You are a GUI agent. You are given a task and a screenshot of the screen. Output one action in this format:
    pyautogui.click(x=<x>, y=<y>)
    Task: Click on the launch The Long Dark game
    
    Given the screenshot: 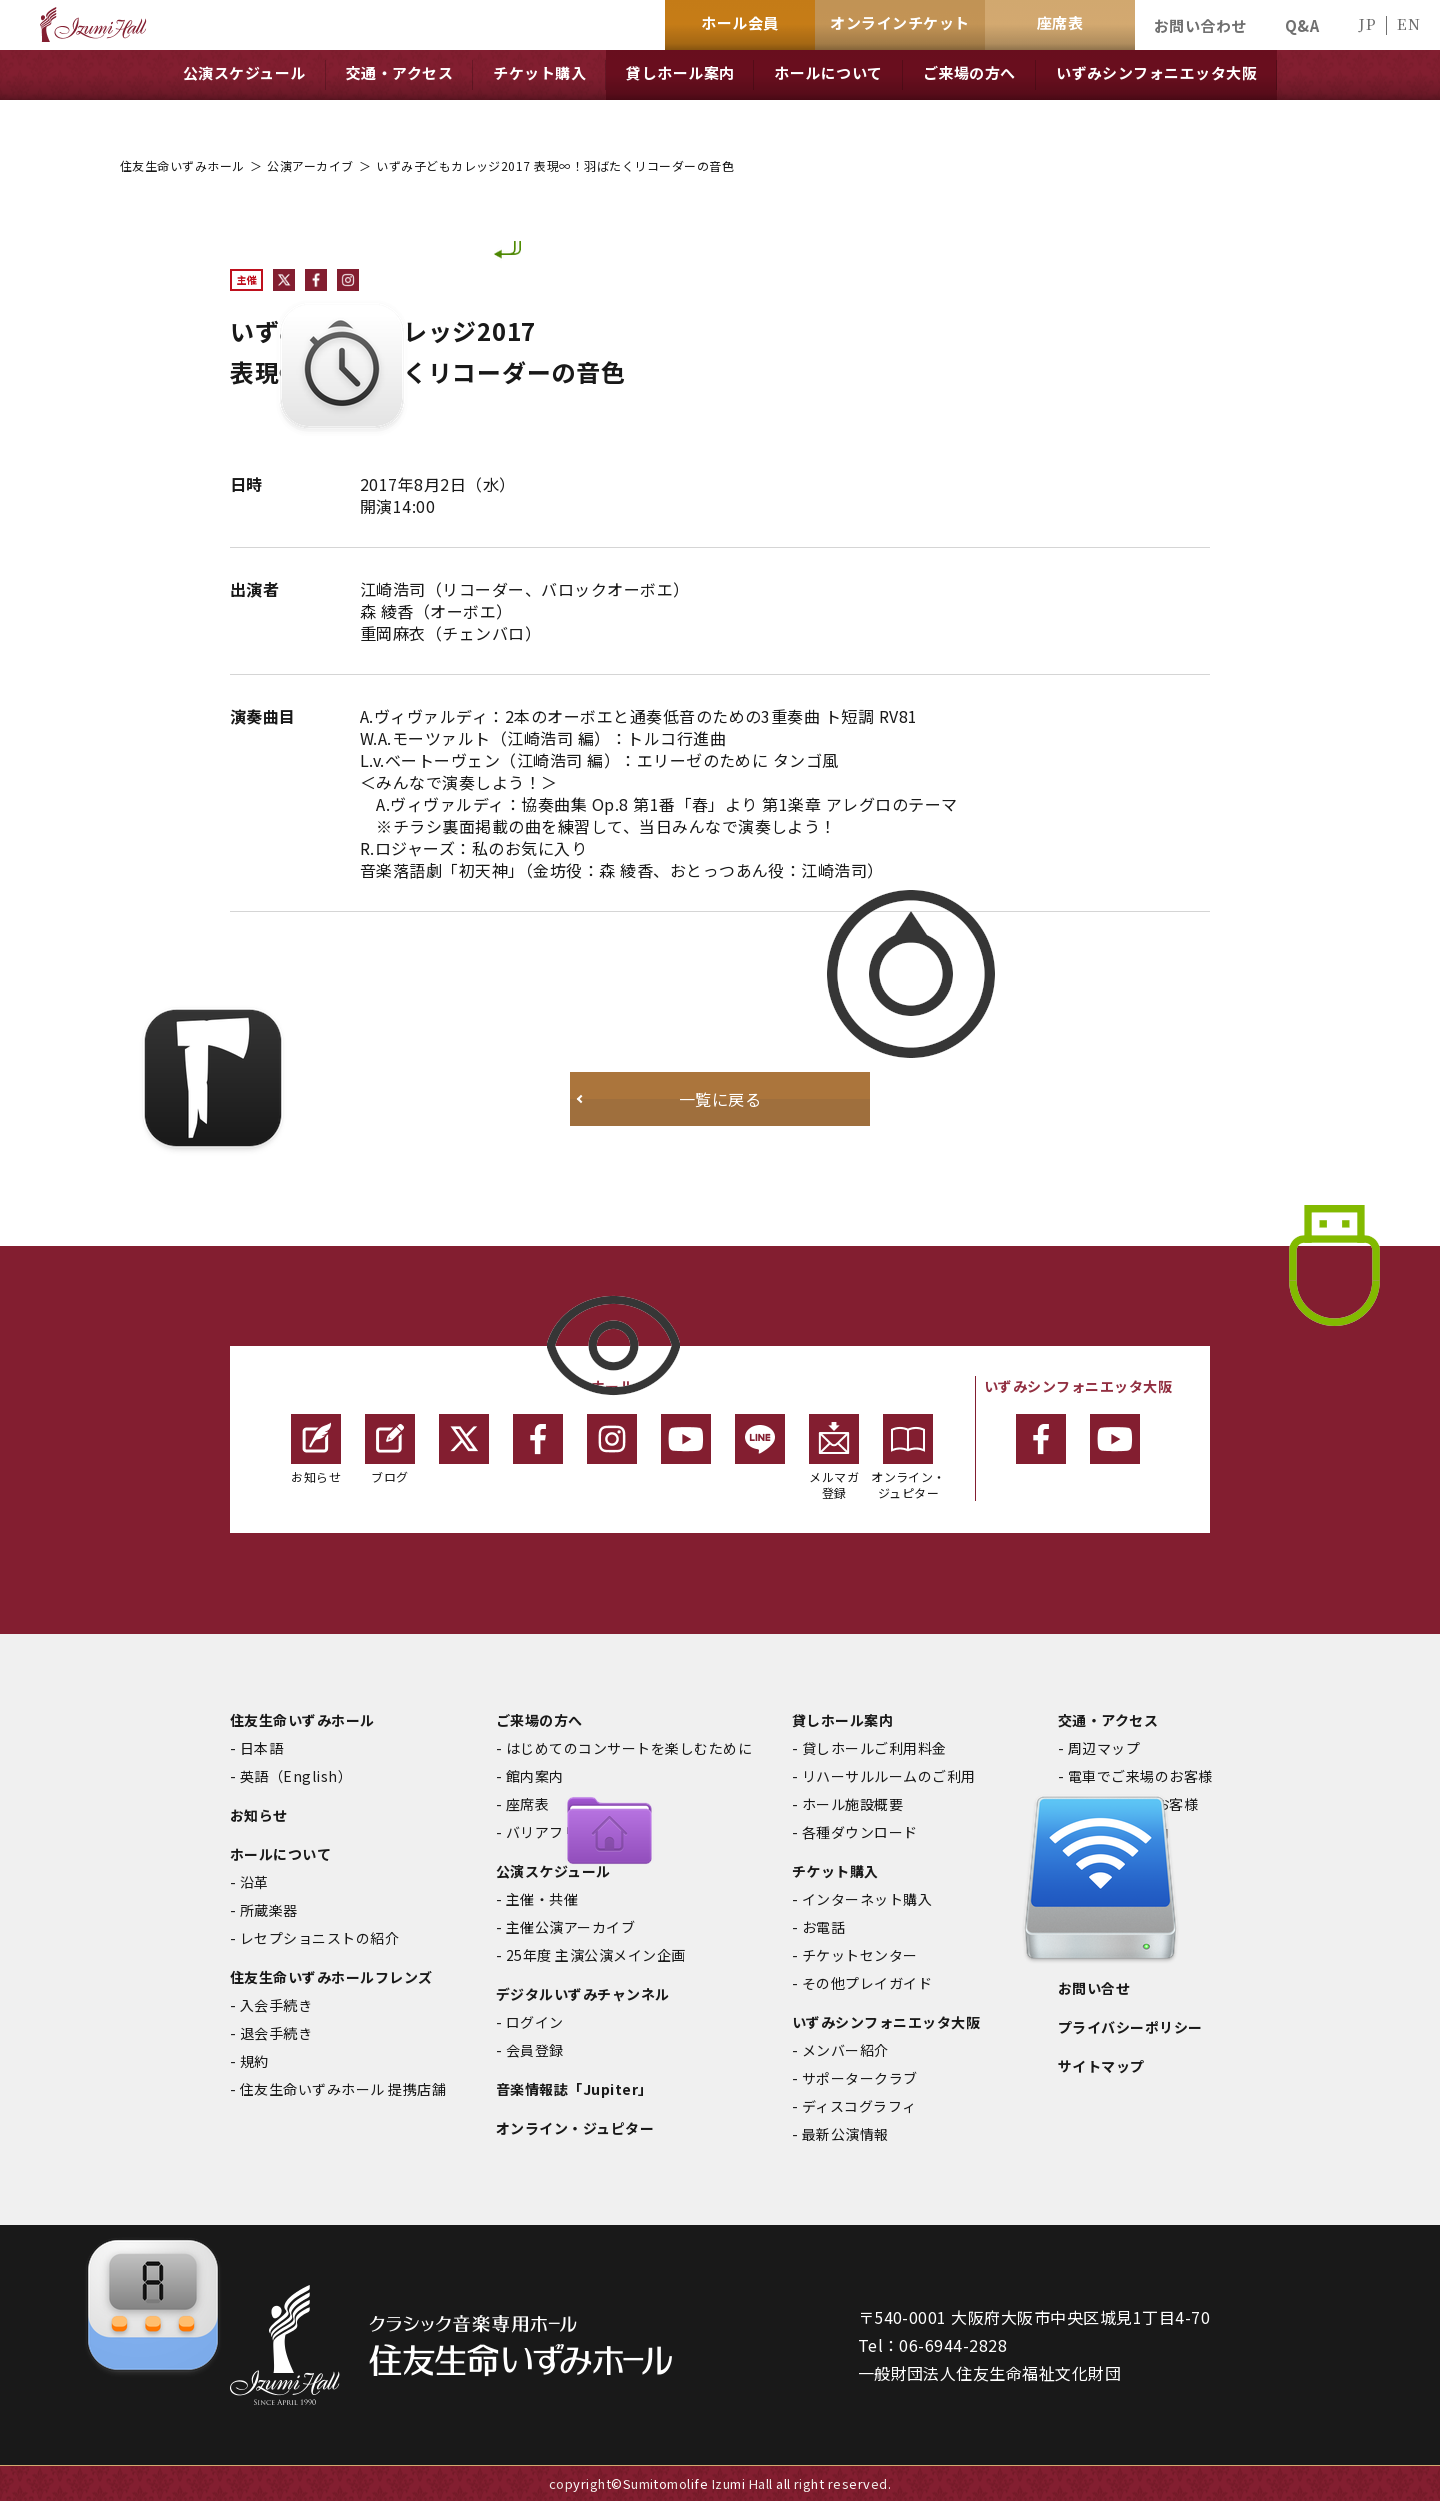 What is the action you would take?
    pyautogui.click(x=213, y=1078)
    